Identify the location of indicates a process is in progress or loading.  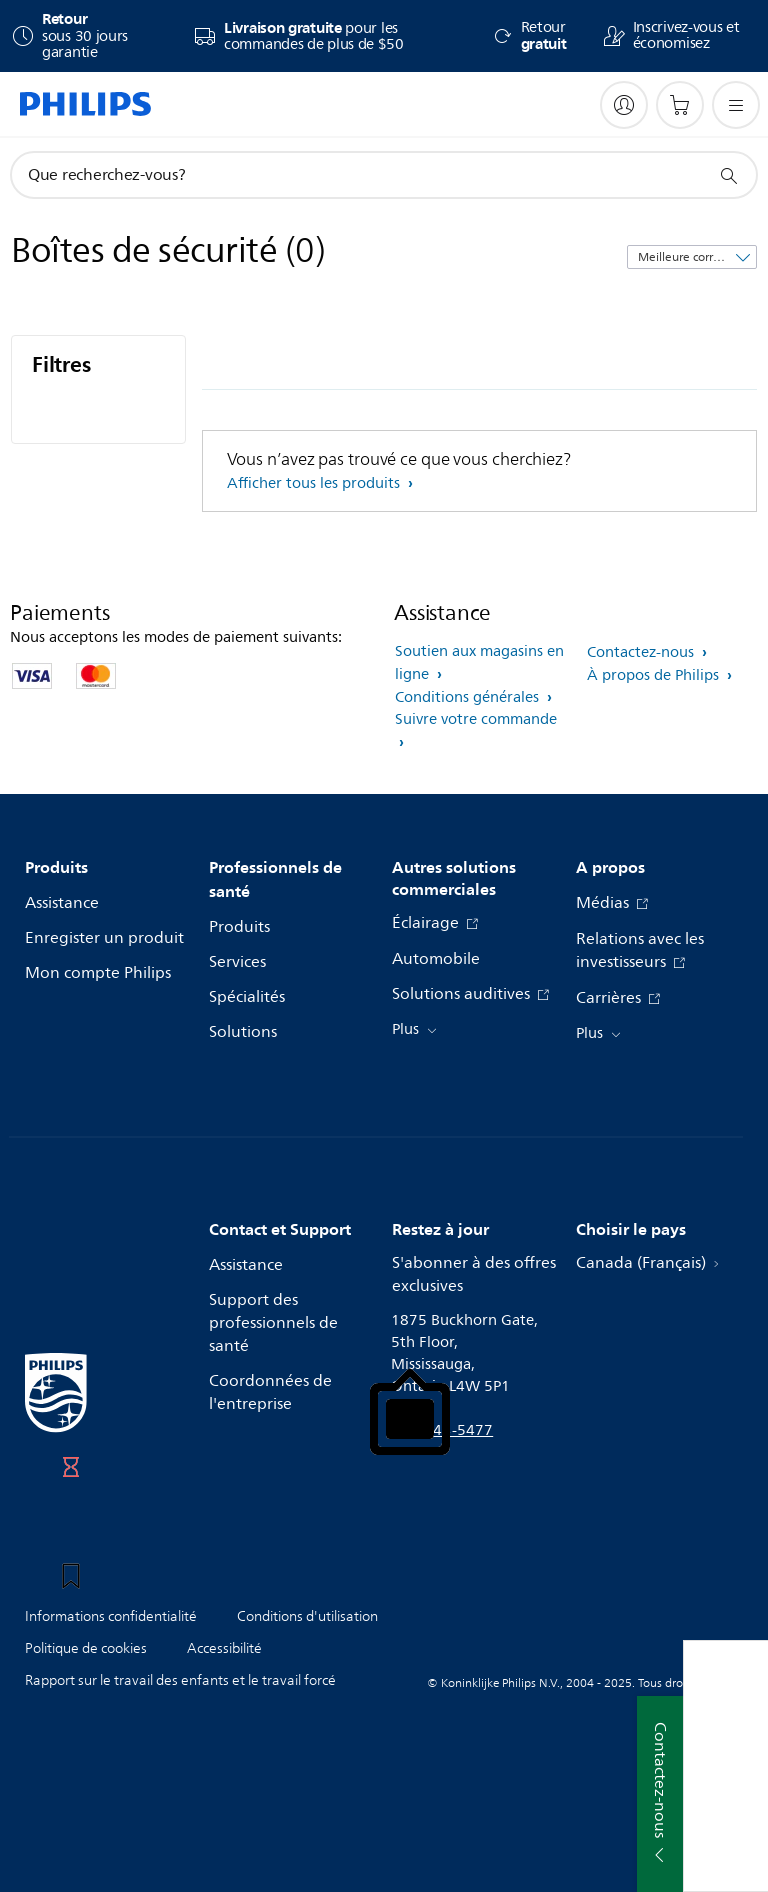
(71, 1467).